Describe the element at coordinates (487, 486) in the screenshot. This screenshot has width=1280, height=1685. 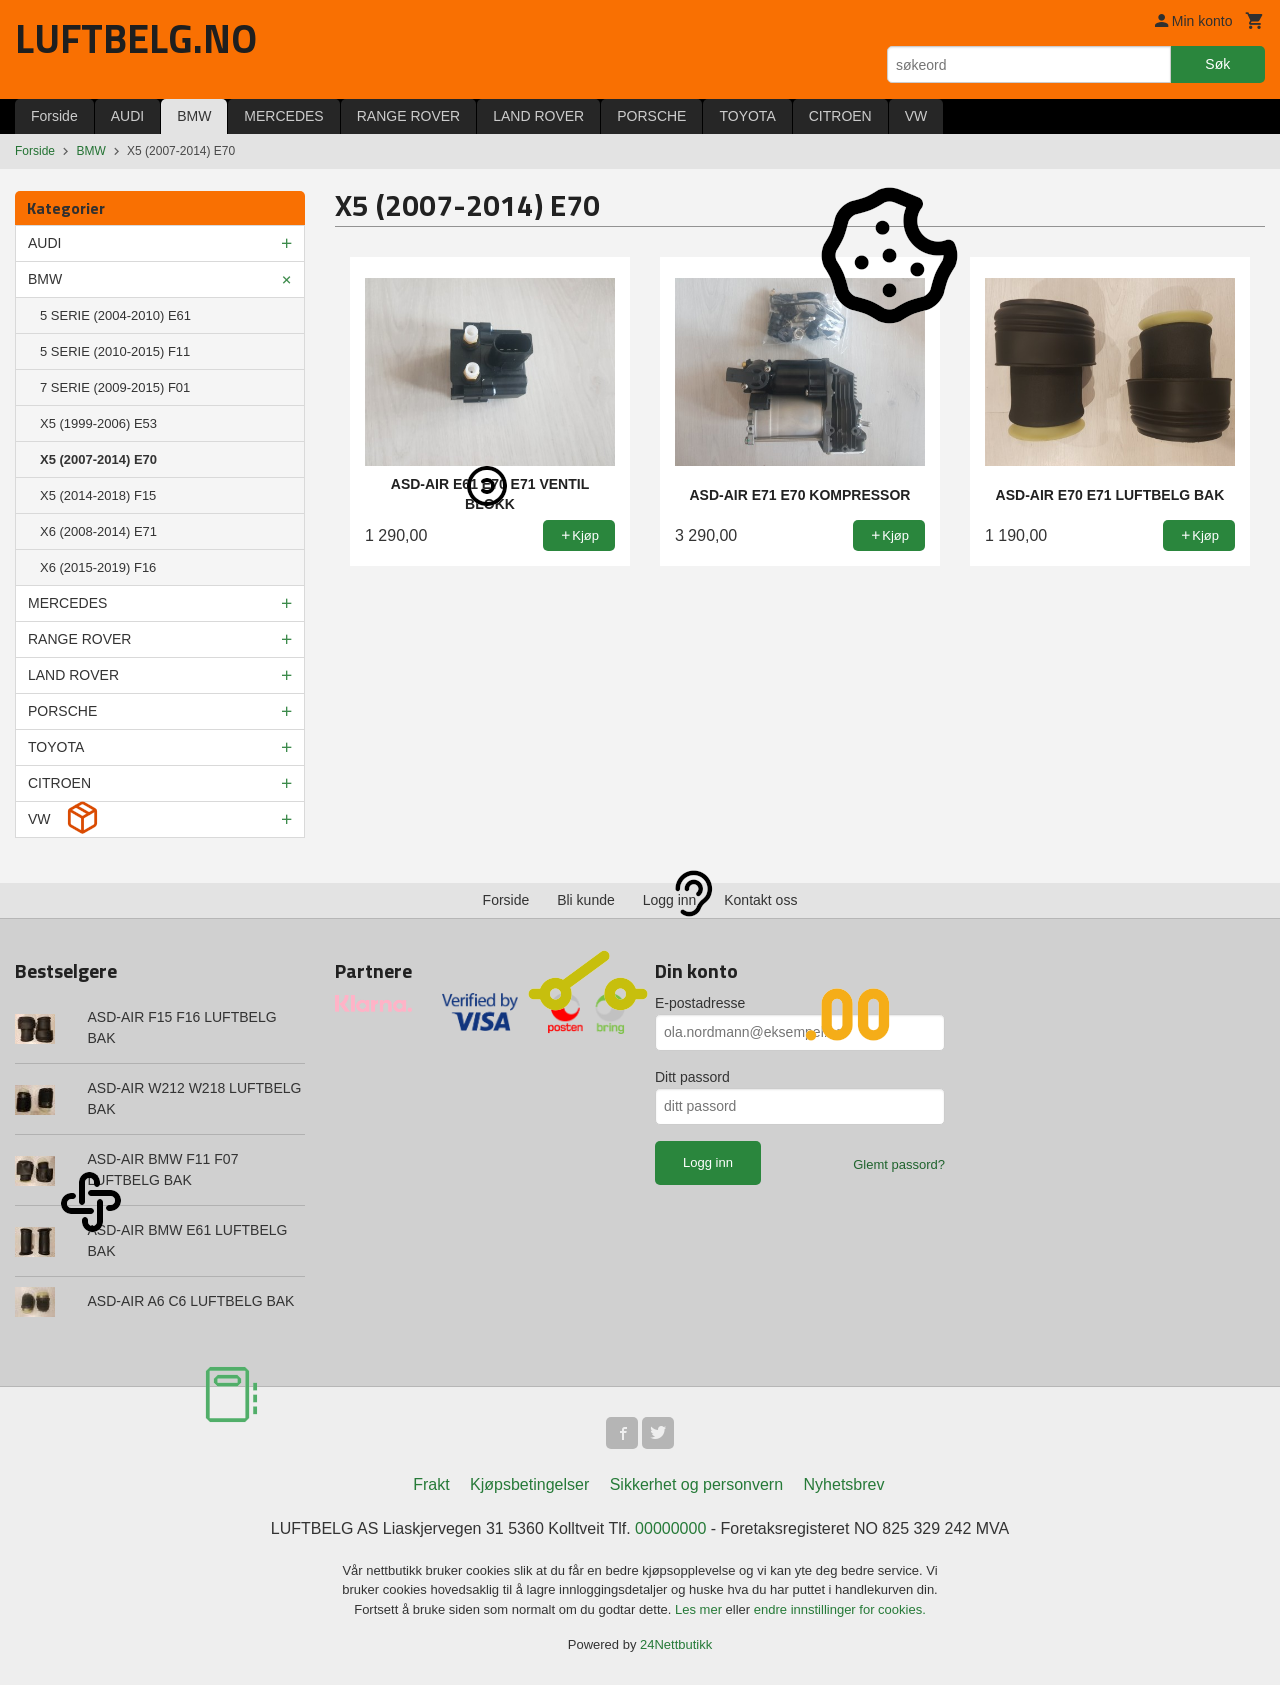
I see `indicates copyleft licensing for content or software` at that location.